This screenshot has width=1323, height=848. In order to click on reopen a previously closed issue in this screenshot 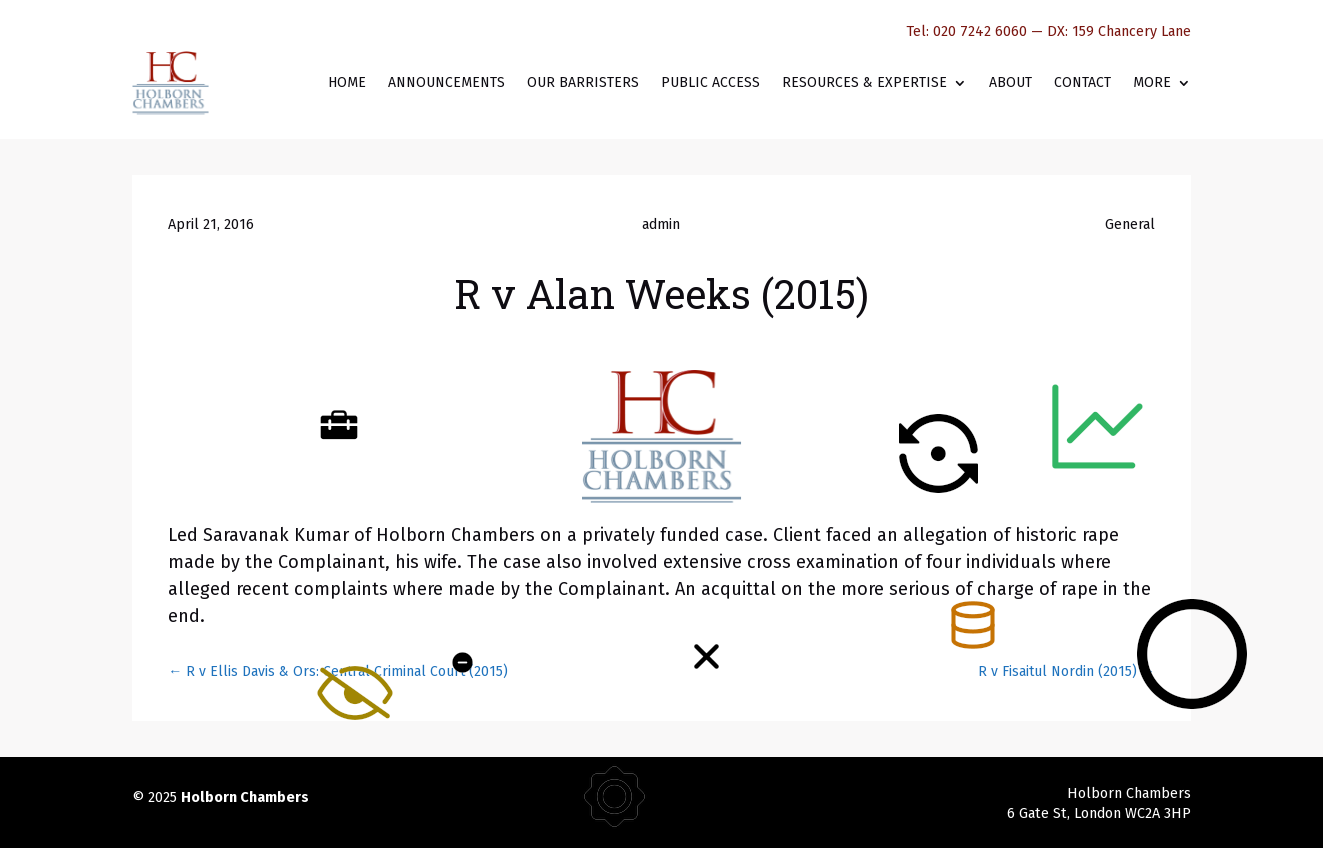, I will do `click(938, 453)`.